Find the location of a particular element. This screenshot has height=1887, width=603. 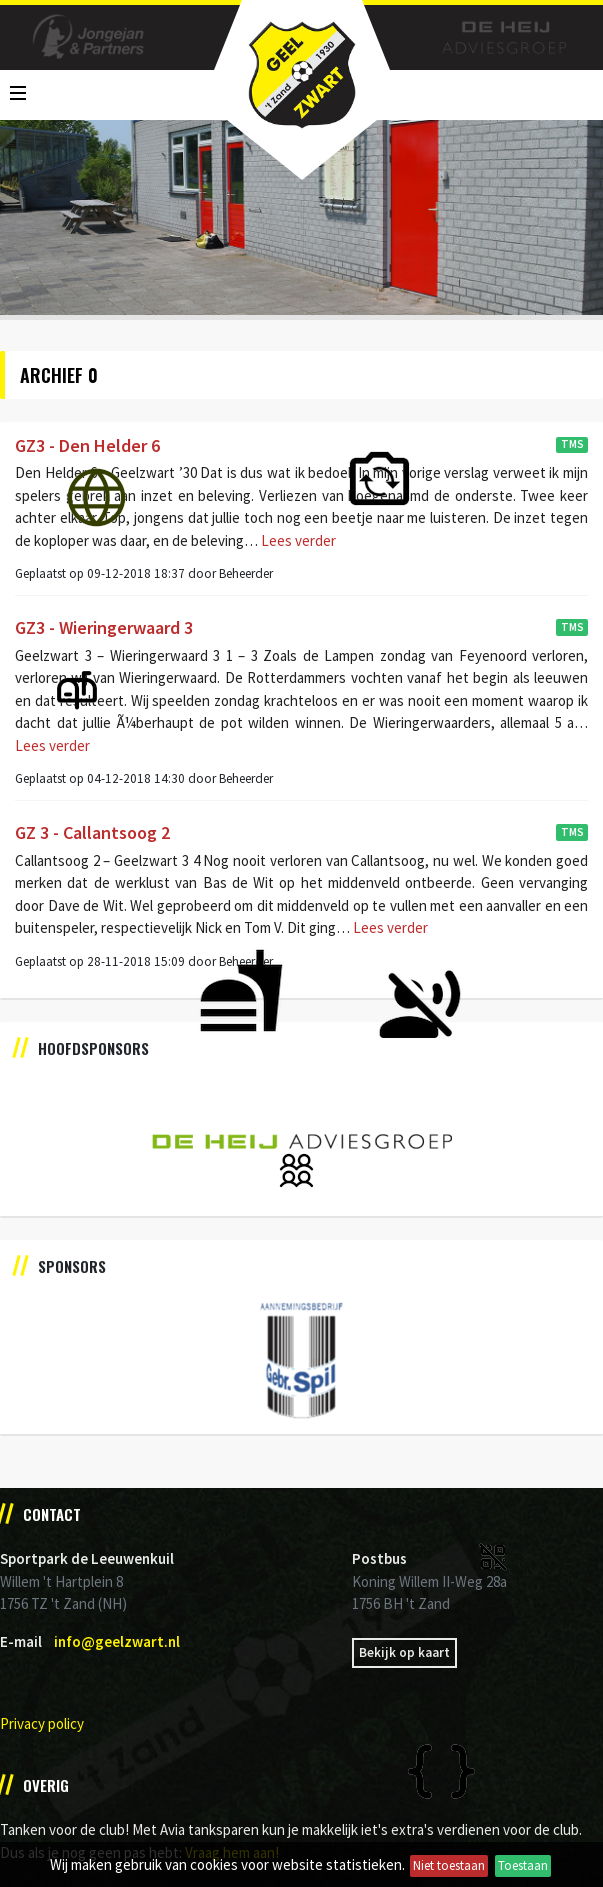

access website or browse the internet is located at coordinates (96, 497).